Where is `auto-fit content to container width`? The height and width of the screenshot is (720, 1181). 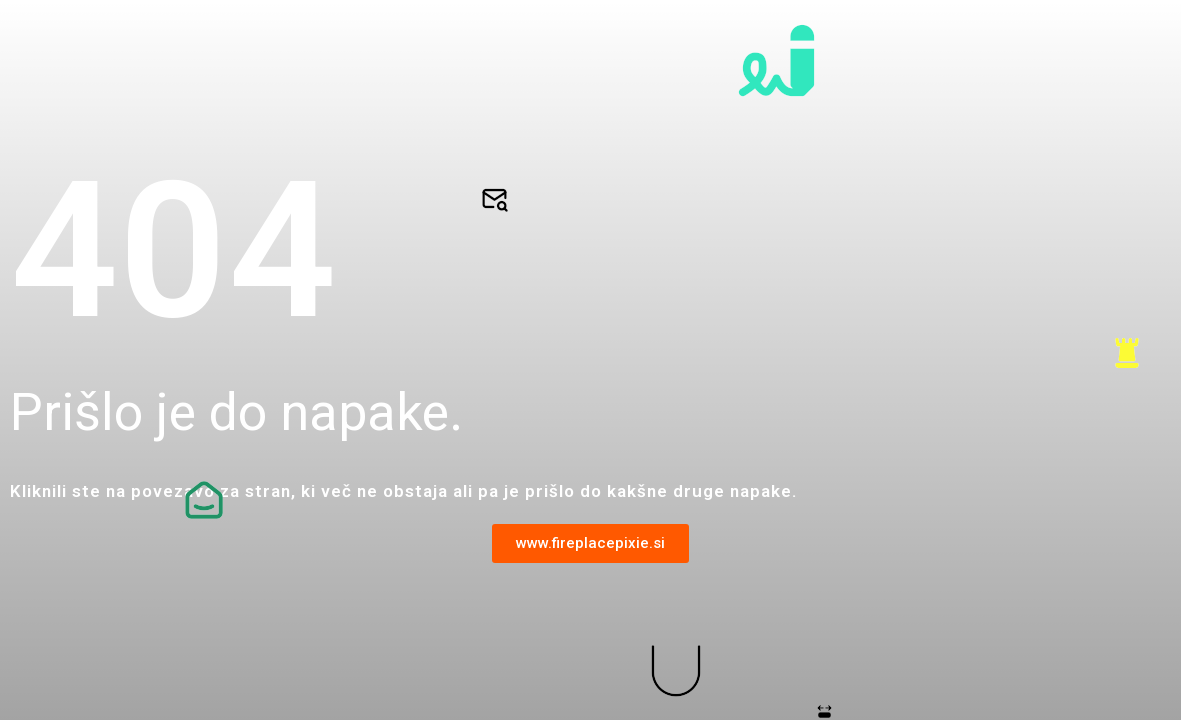 auto-fit content to container width is located at coordinates (824, 711).